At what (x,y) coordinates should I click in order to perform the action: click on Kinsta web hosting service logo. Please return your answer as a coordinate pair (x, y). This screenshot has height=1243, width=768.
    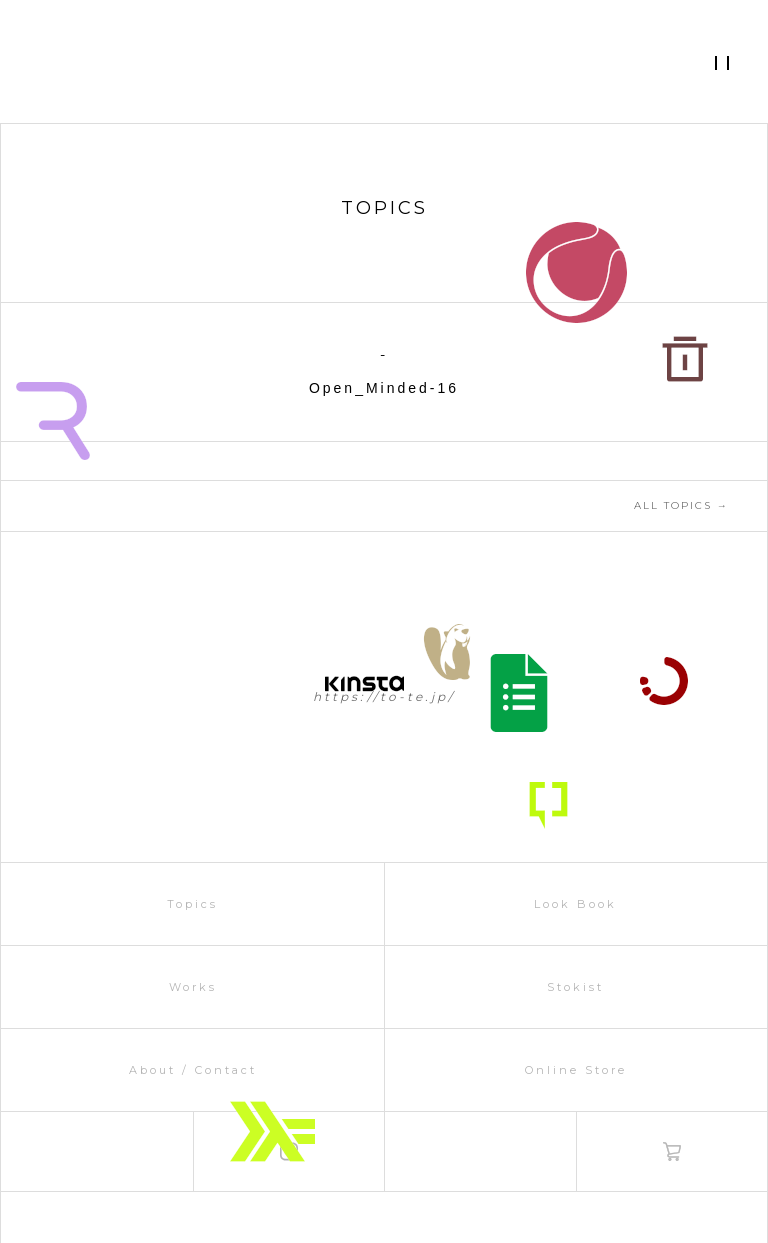
    Looking at the image, I should click on (364, 683).